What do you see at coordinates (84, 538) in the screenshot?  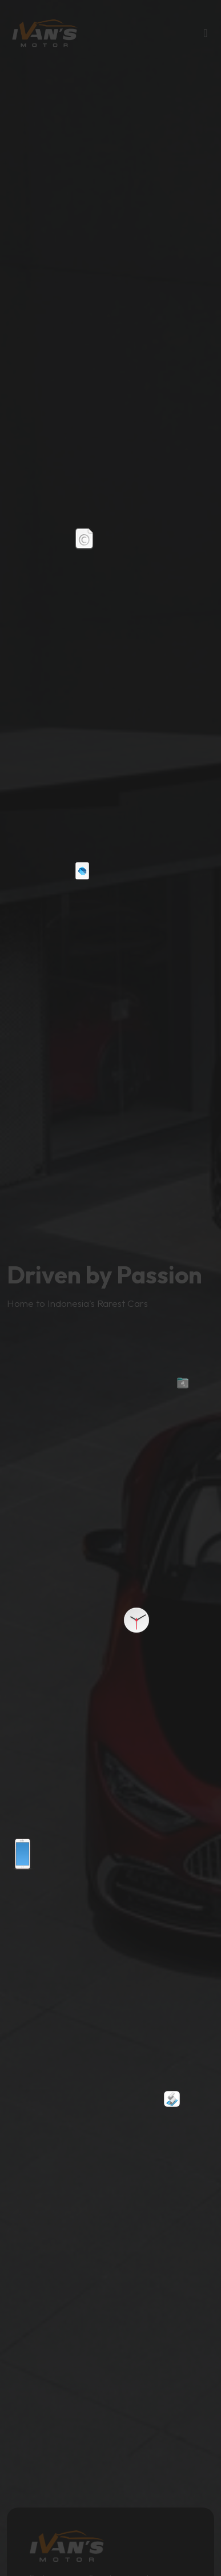 I see `indicates a file with copyright protection` at bounding box center [84, 538].